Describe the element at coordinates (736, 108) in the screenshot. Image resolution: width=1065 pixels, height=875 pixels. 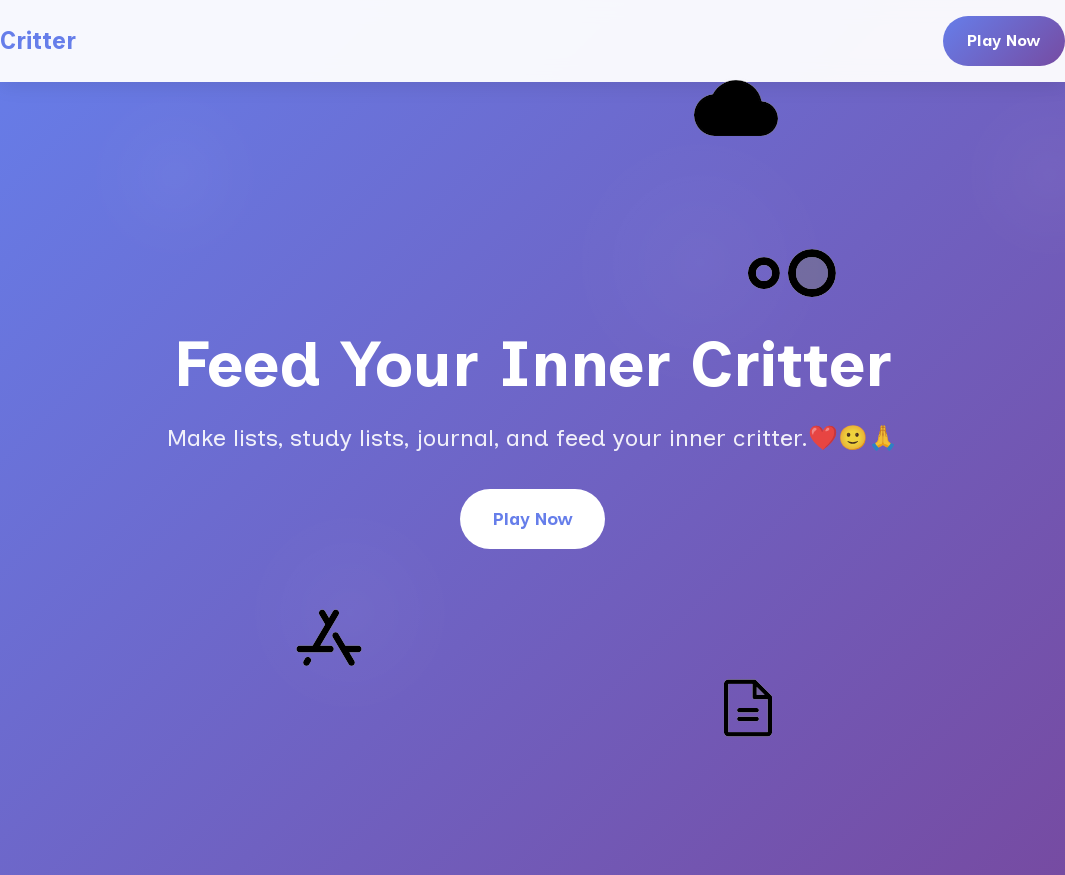
I see `indicates cloudy weather conditions` at that location.